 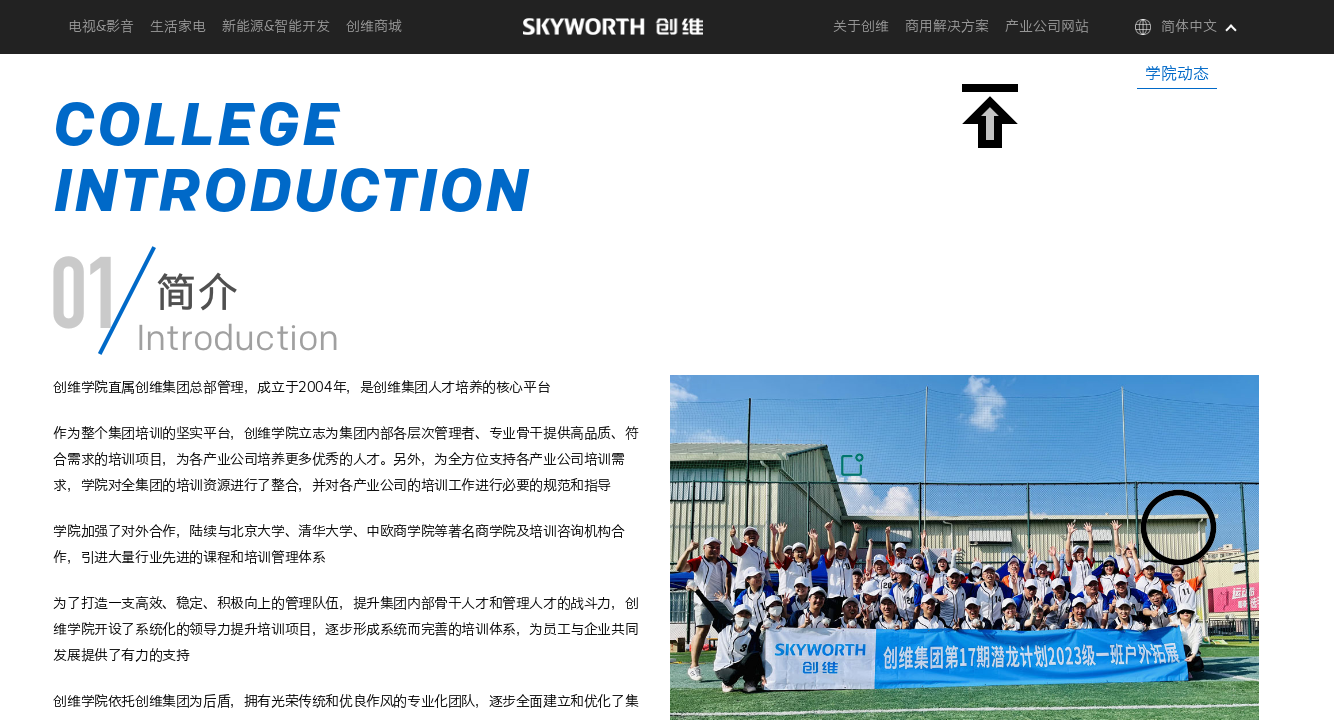 I want to click on publish or upload content, so click(x=990, y=116).